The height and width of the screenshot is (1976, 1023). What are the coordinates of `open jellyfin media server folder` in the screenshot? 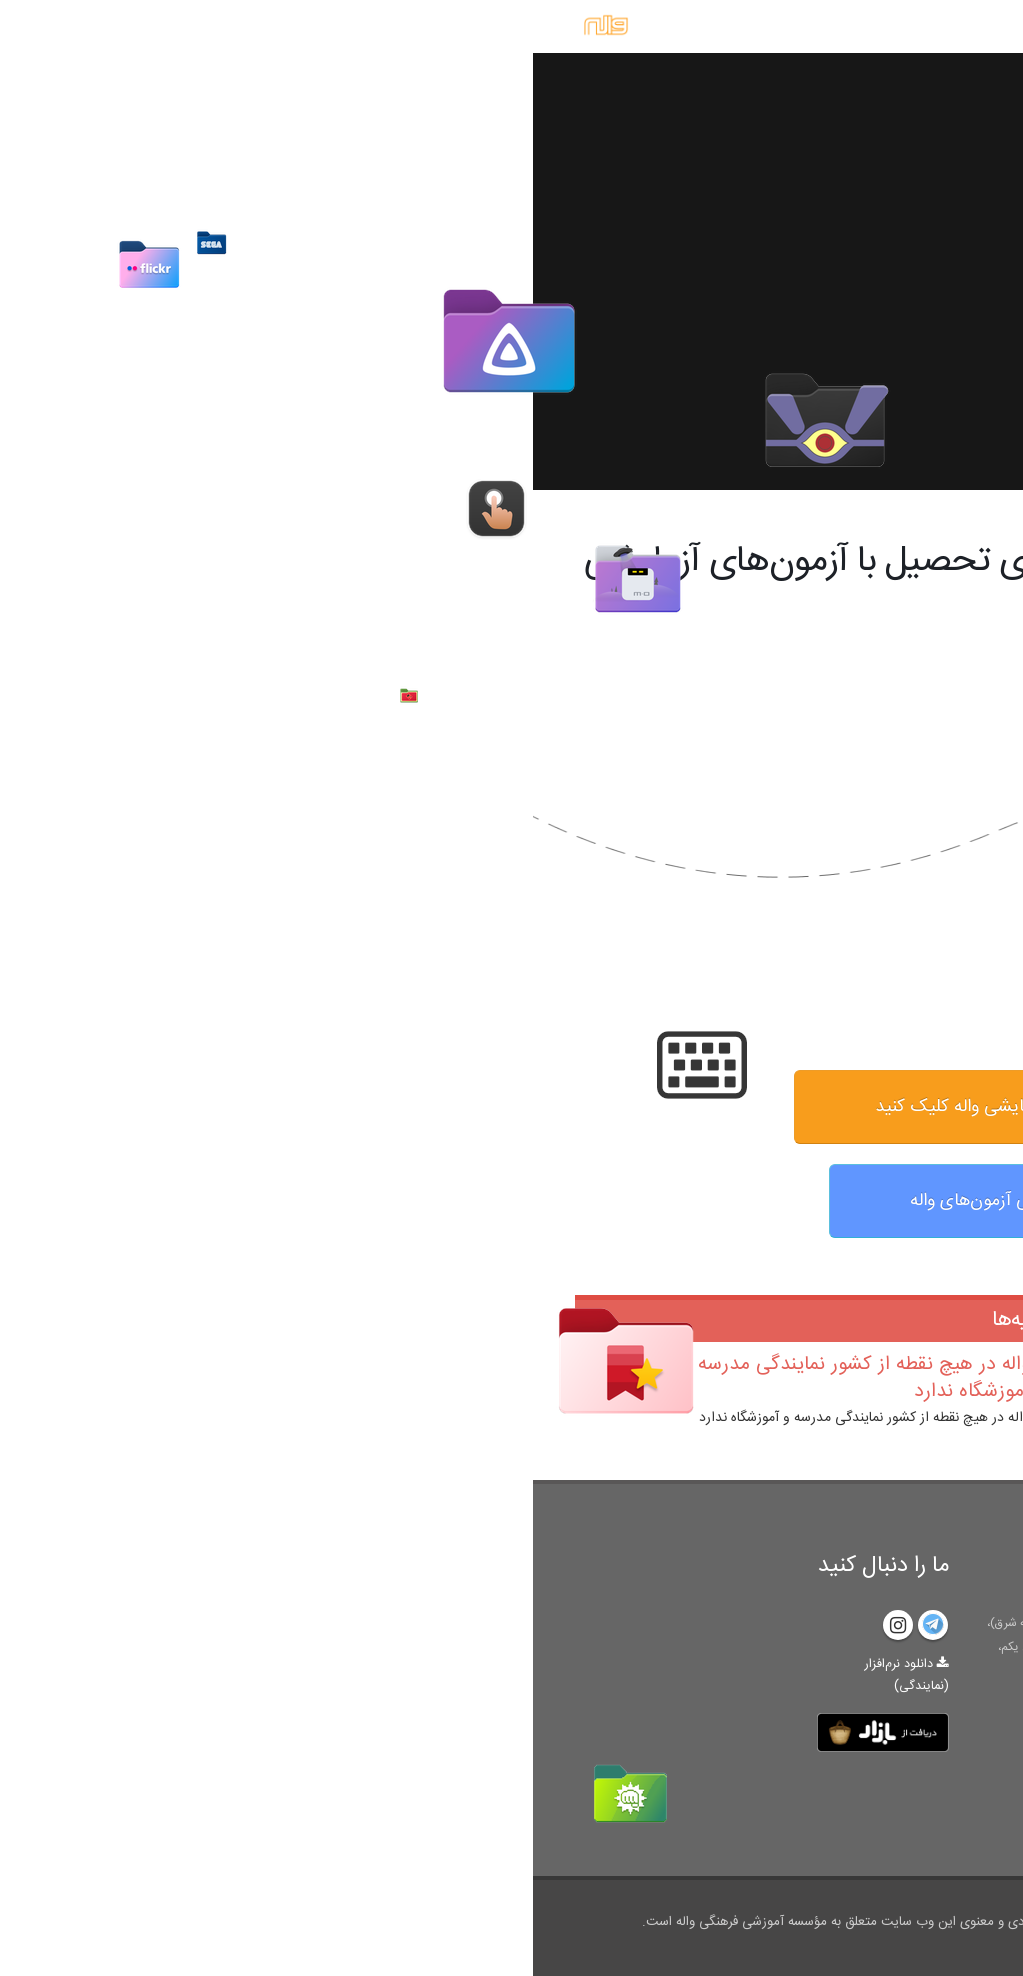 It's located at (508, 344).